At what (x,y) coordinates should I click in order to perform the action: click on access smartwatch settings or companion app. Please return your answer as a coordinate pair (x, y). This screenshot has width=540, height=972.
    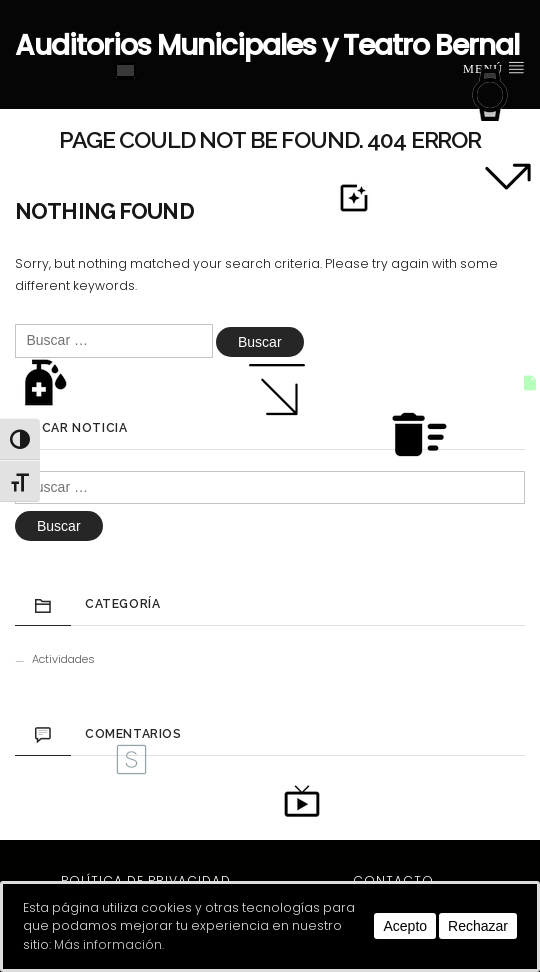
    Looking at the image, I should click on (490, 95).